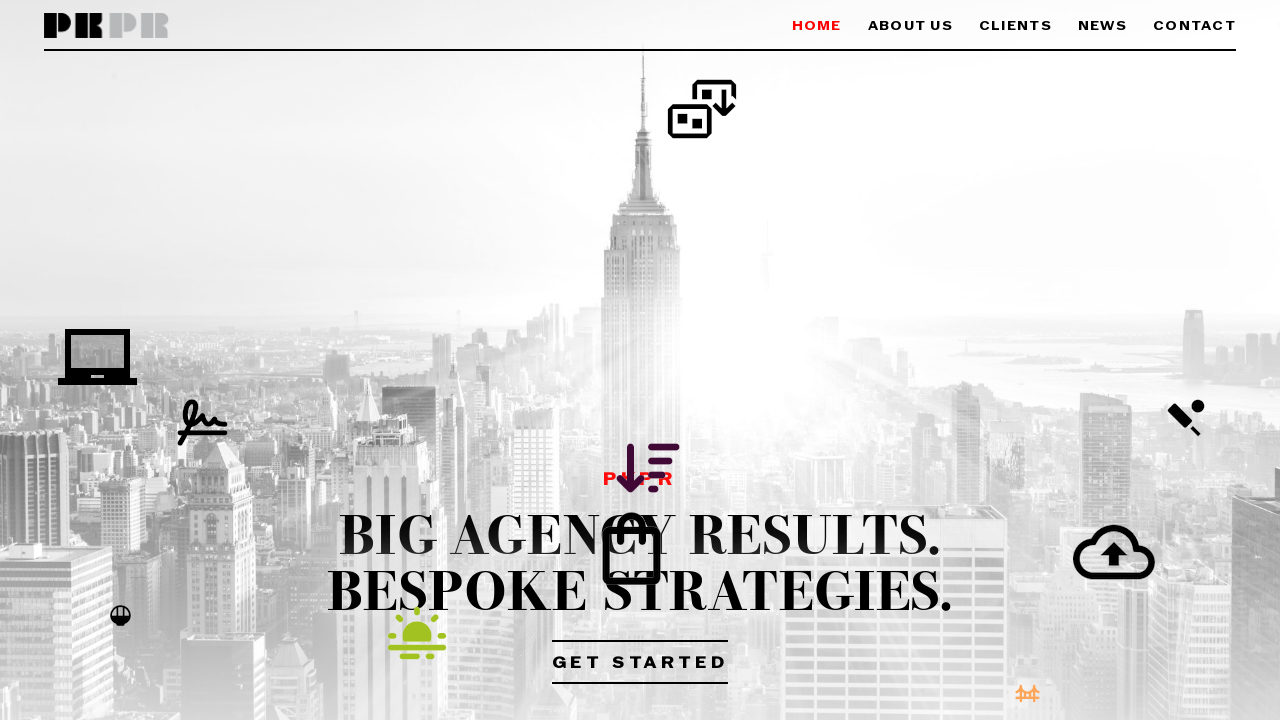 This screenshot has height=720, width=1280. What do you see at coordinates (631, 548) in the screenshot?
I see `view your shopping cart` at bounding box center [631, 548].